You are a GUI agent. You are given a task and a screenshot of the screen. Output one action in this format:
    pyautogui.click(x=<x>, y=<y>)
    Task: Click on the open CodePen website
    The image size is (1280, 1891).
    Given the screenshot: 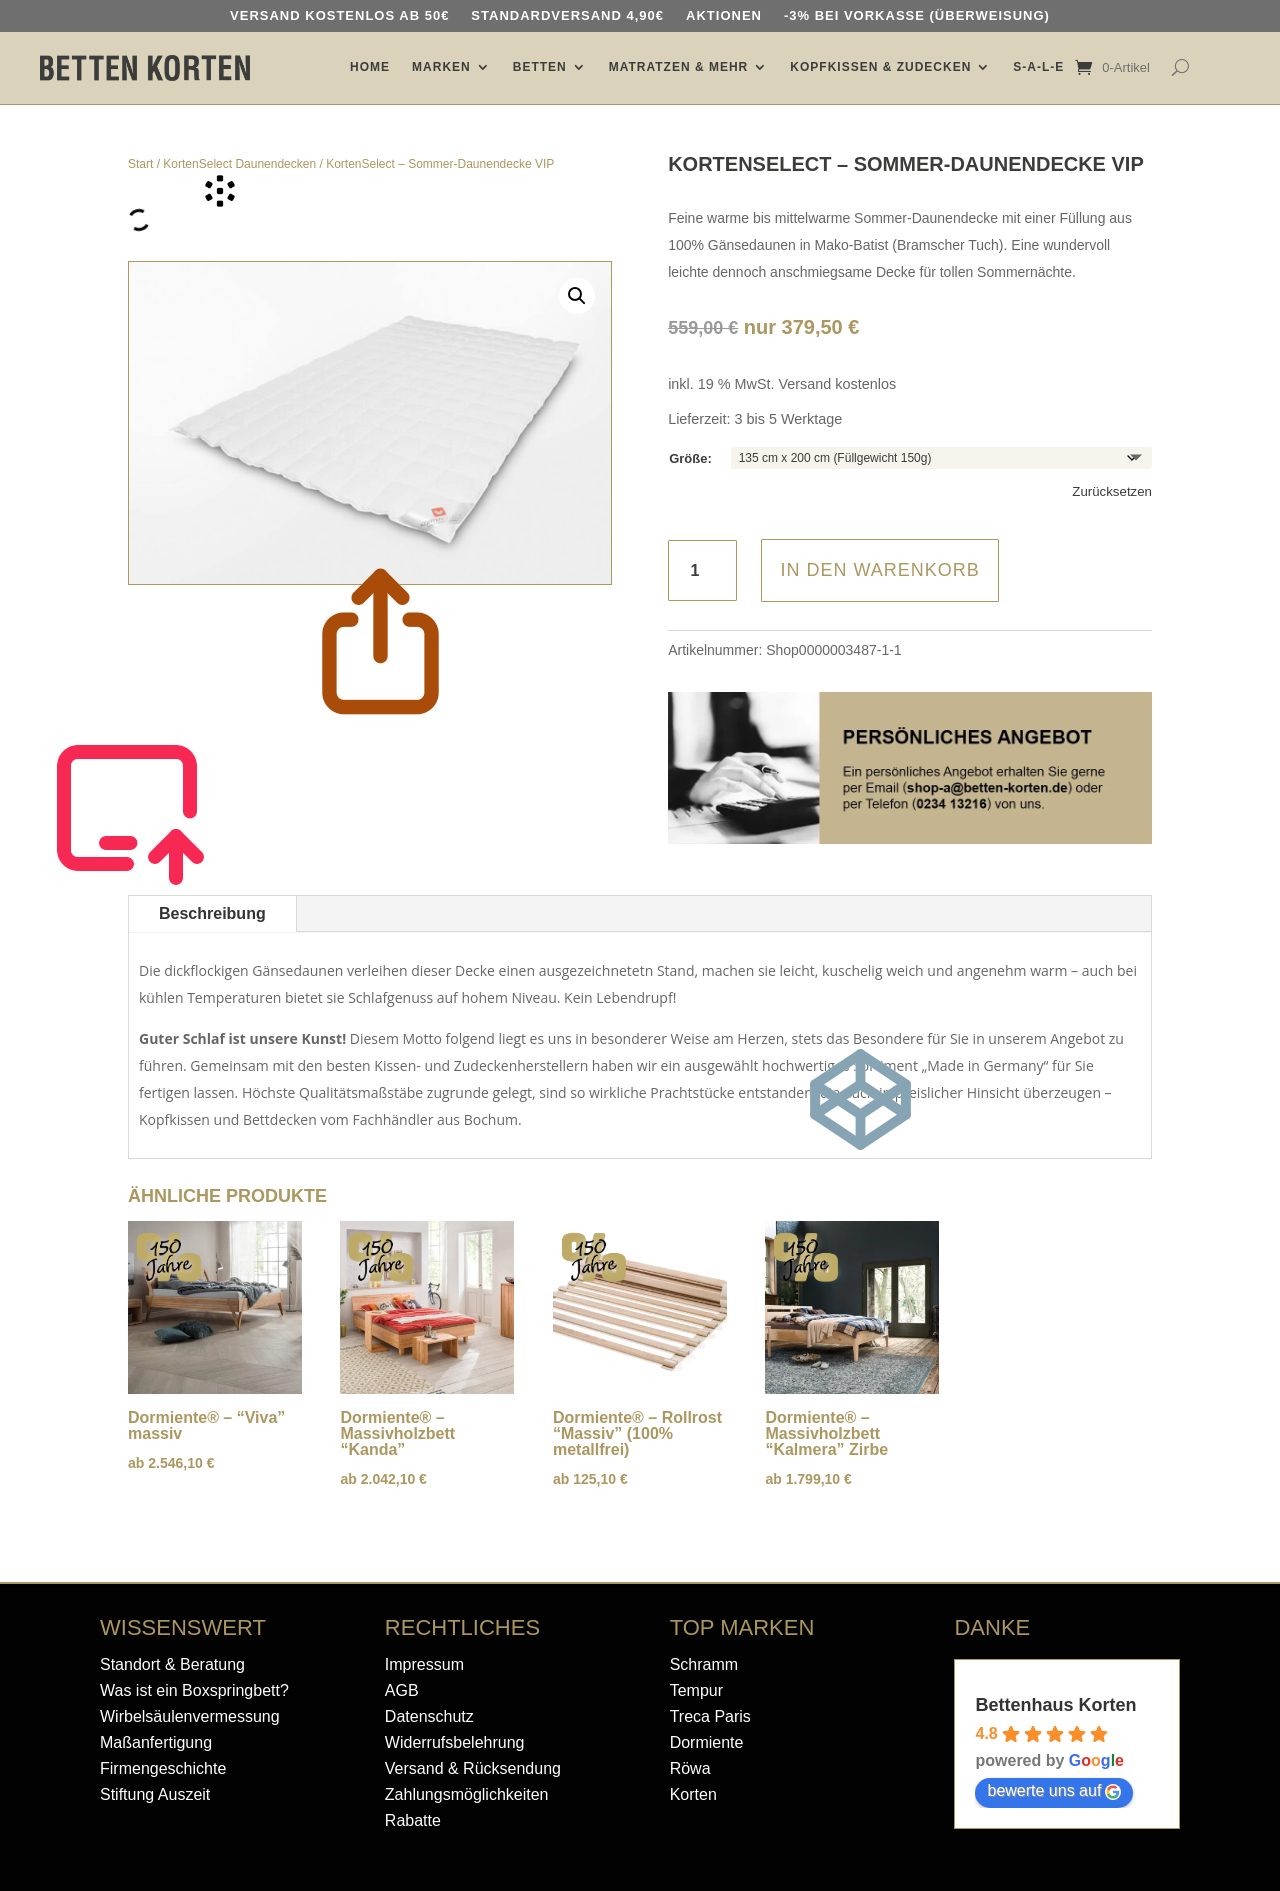 What is the action you would take?
    pyautogui.click(x=860, y=1099)
    